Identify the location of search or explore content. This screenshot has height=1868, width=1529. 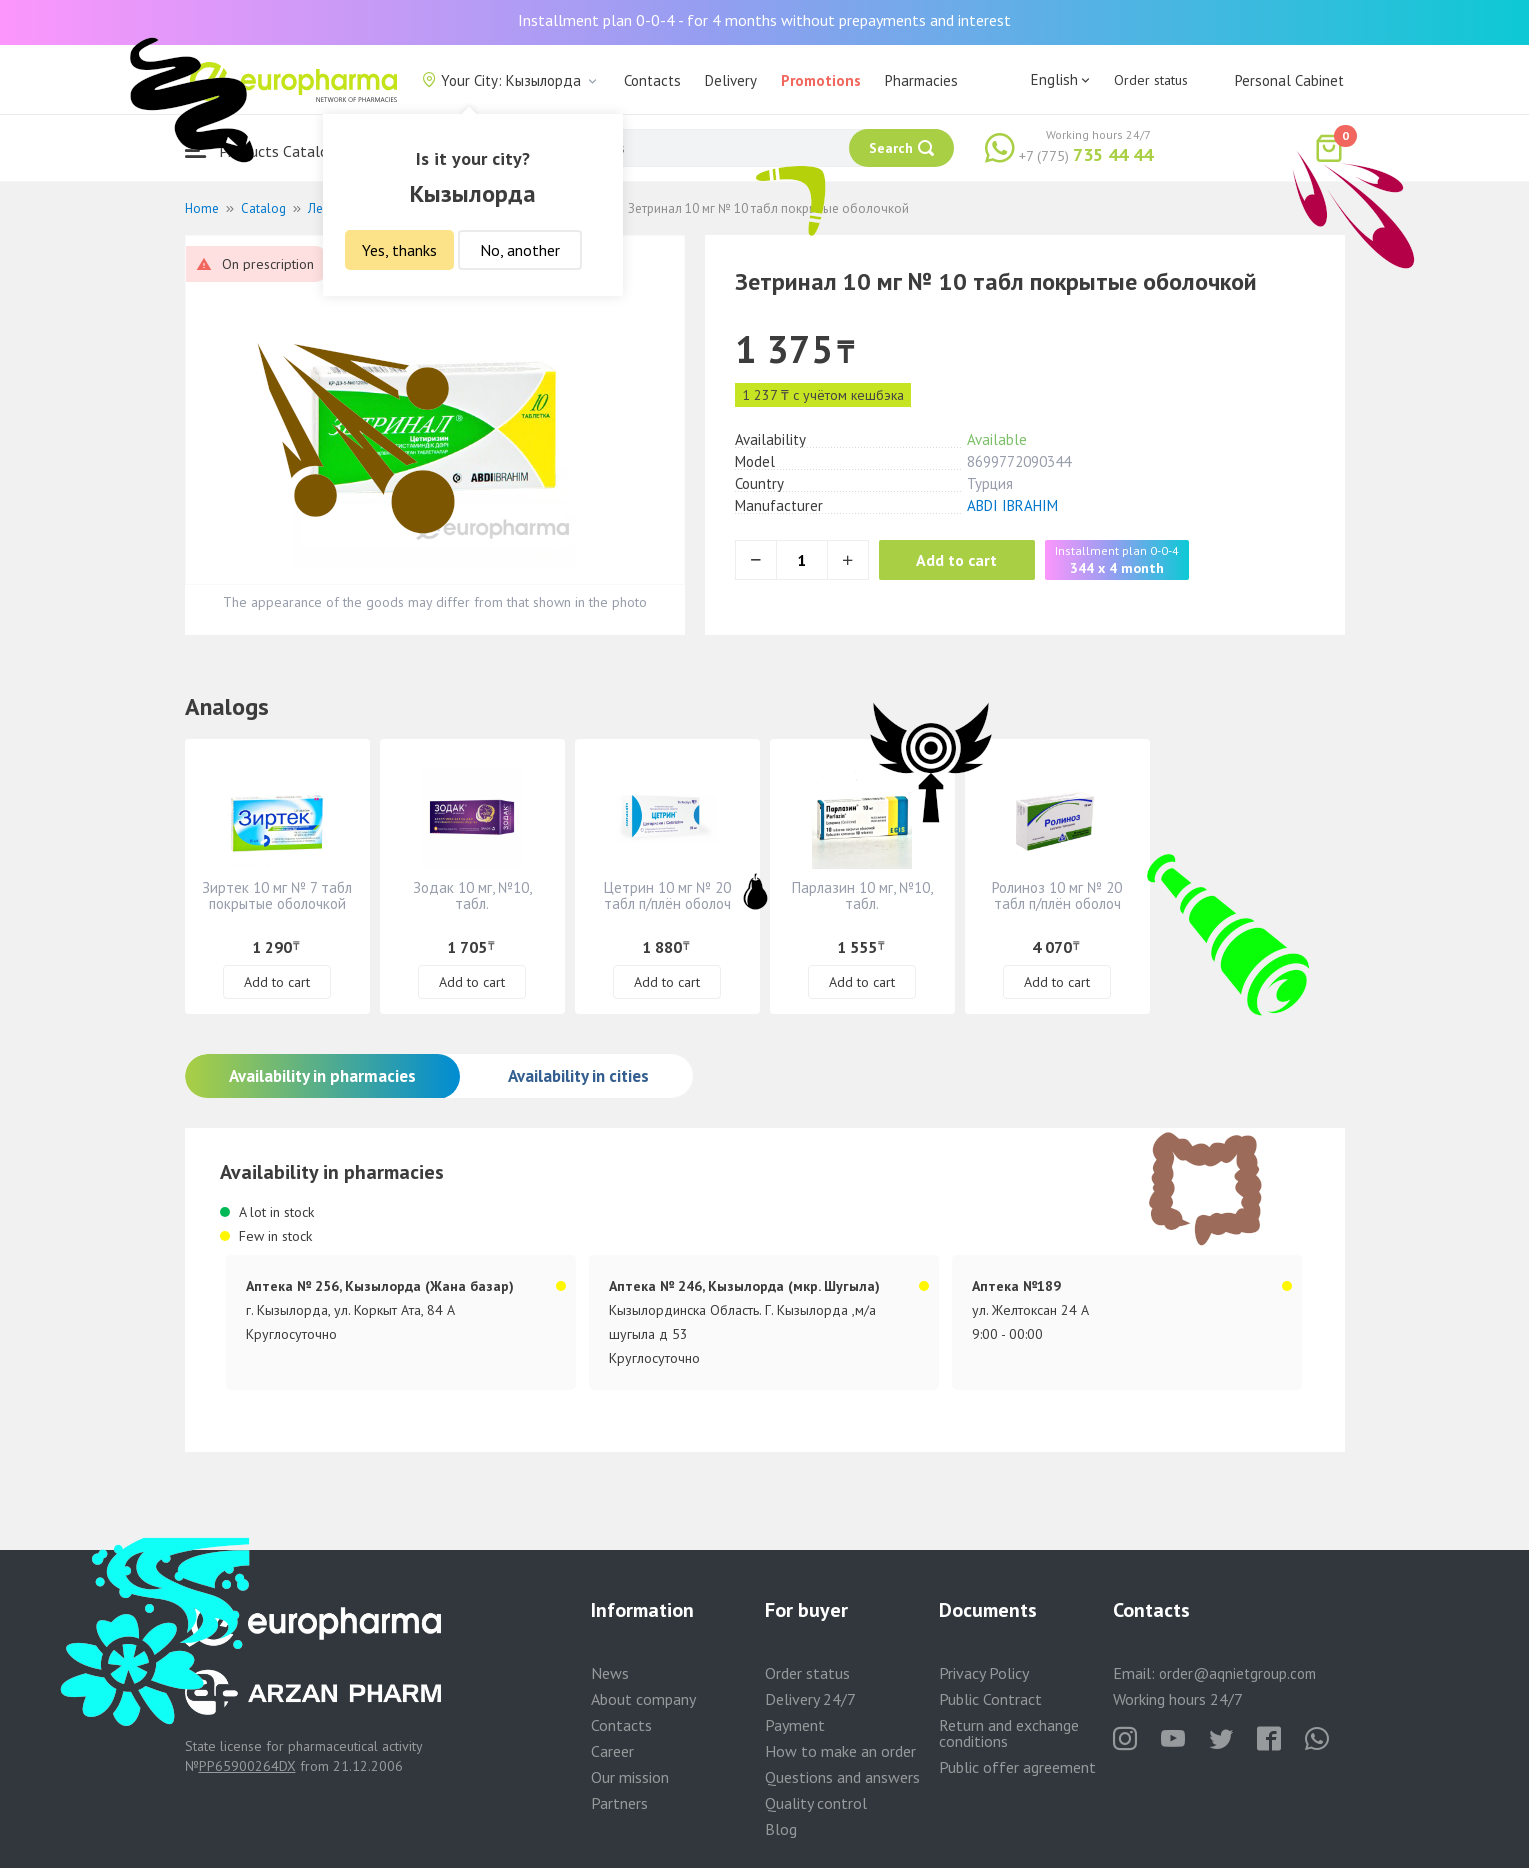
(1227, 934).